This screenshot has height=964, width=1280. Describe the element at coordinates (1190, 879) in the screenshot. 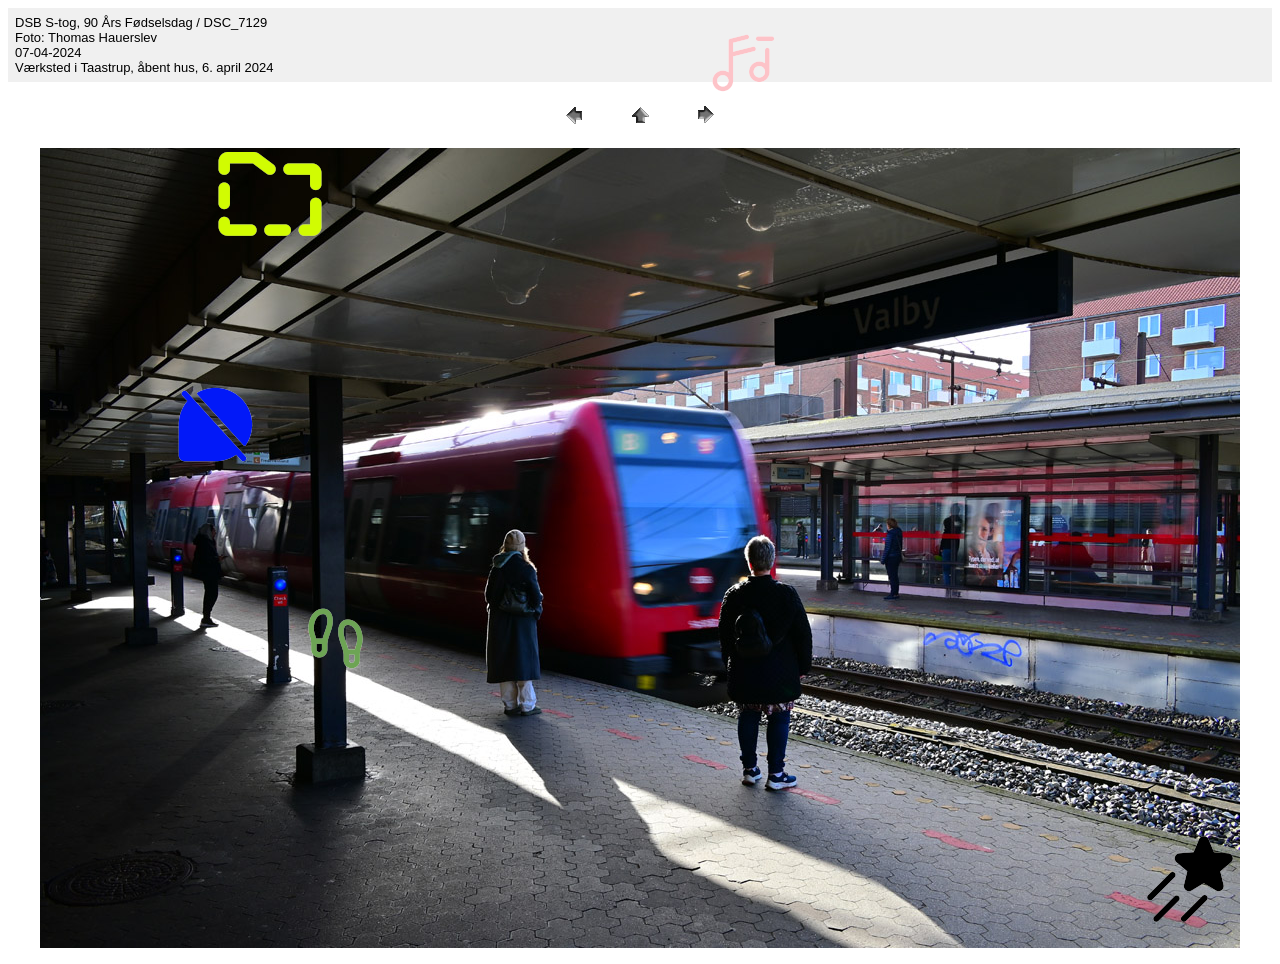

I see `mark as favorite or featured` at that location.